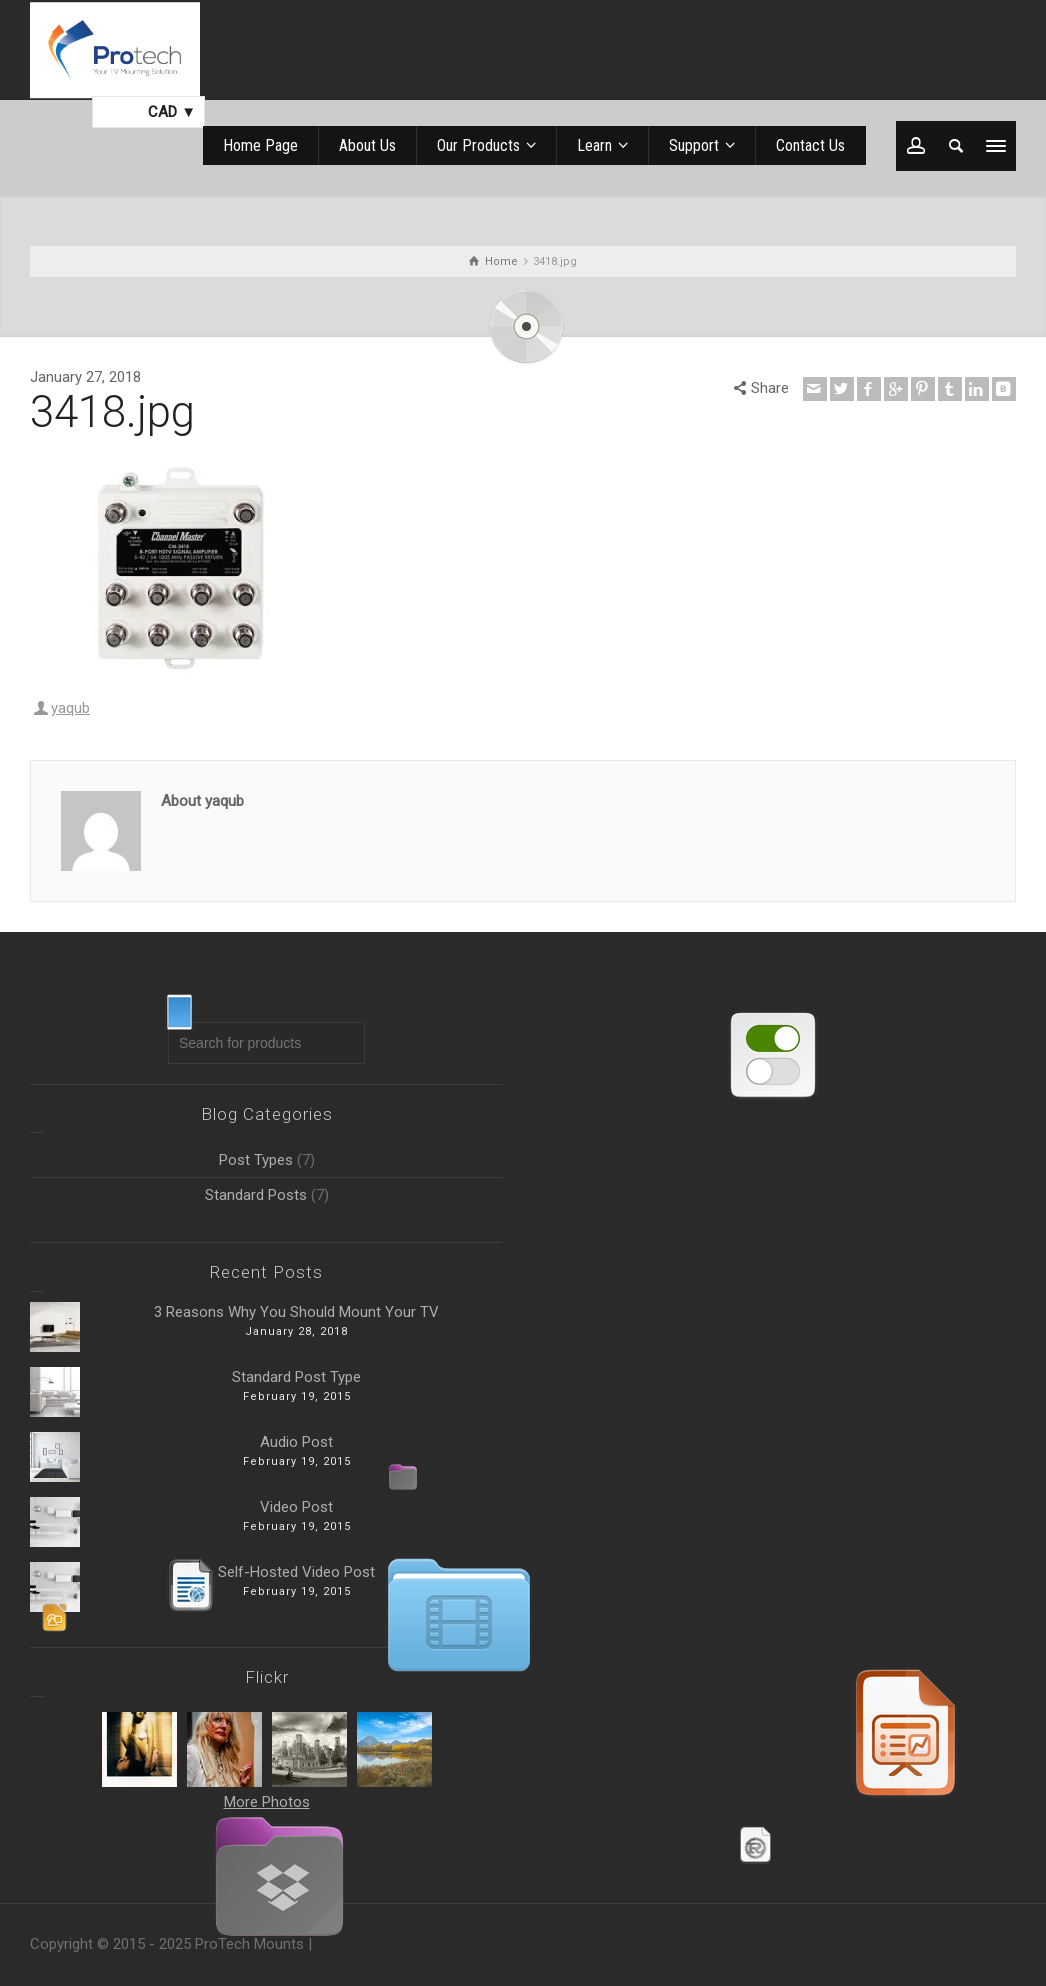 This screenshot has height=1986, width=1046. I want to click on open your dropbox synced folder, so click(279, 1876).